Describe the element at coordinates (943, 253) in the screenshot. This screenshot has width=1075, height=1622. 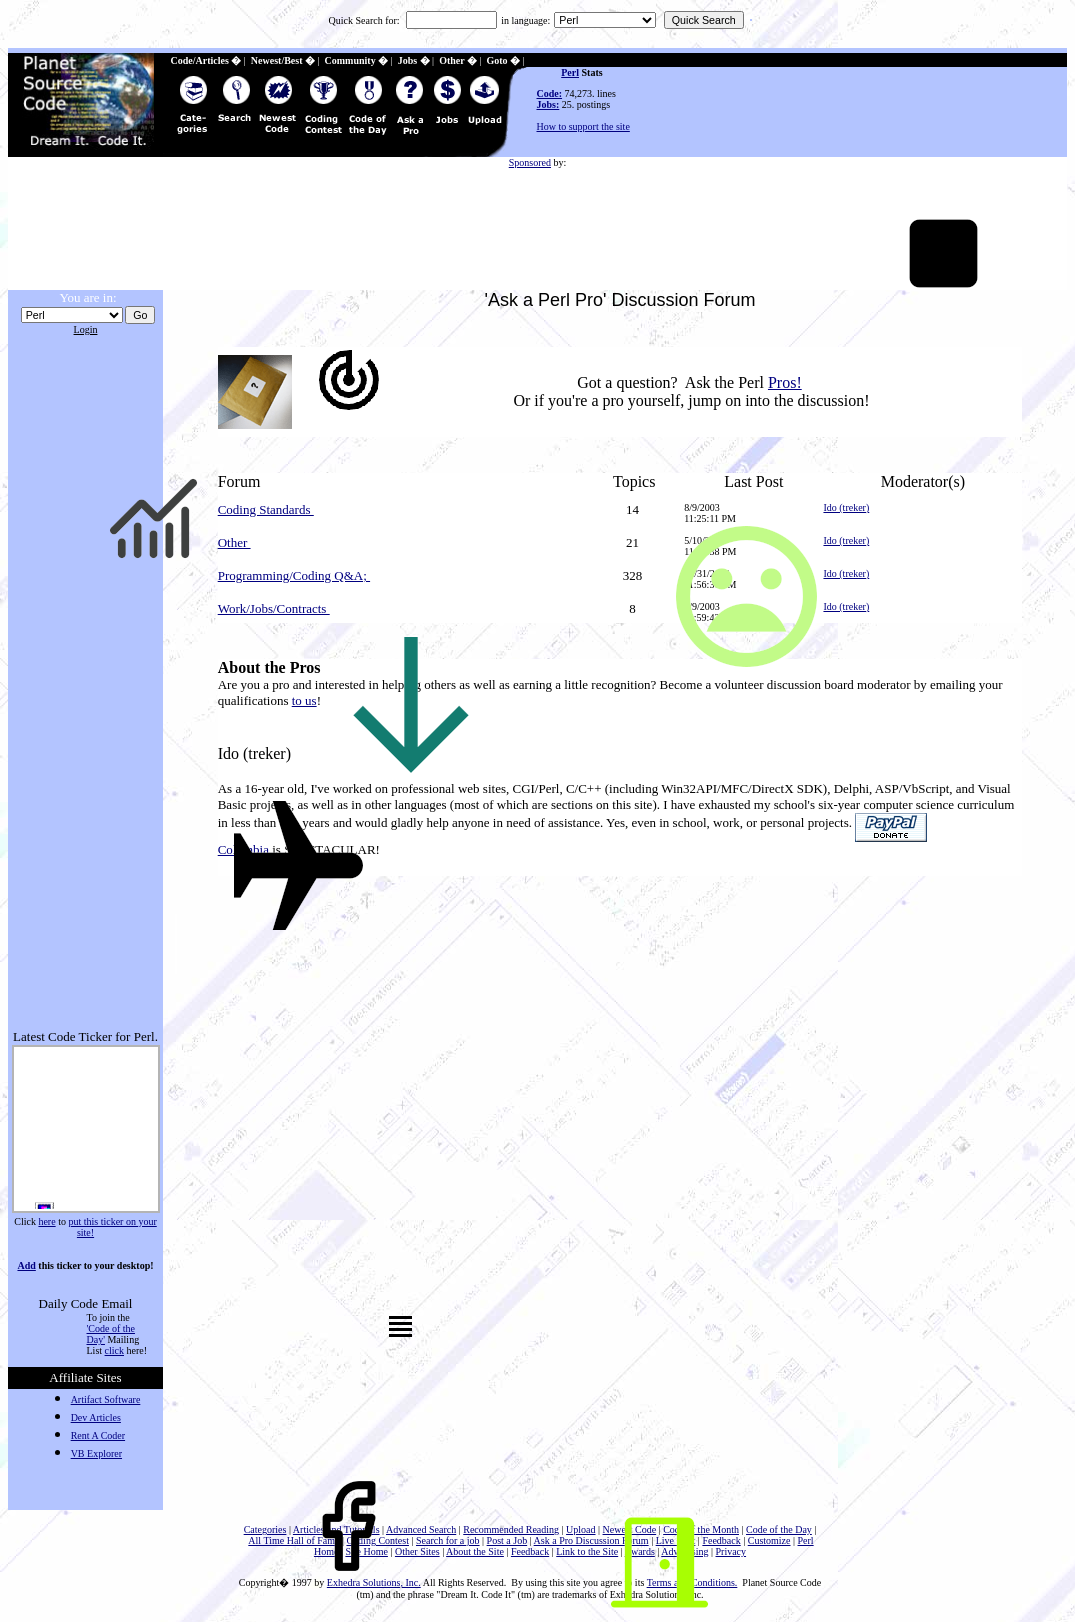
I see `stop media playback` at that location.